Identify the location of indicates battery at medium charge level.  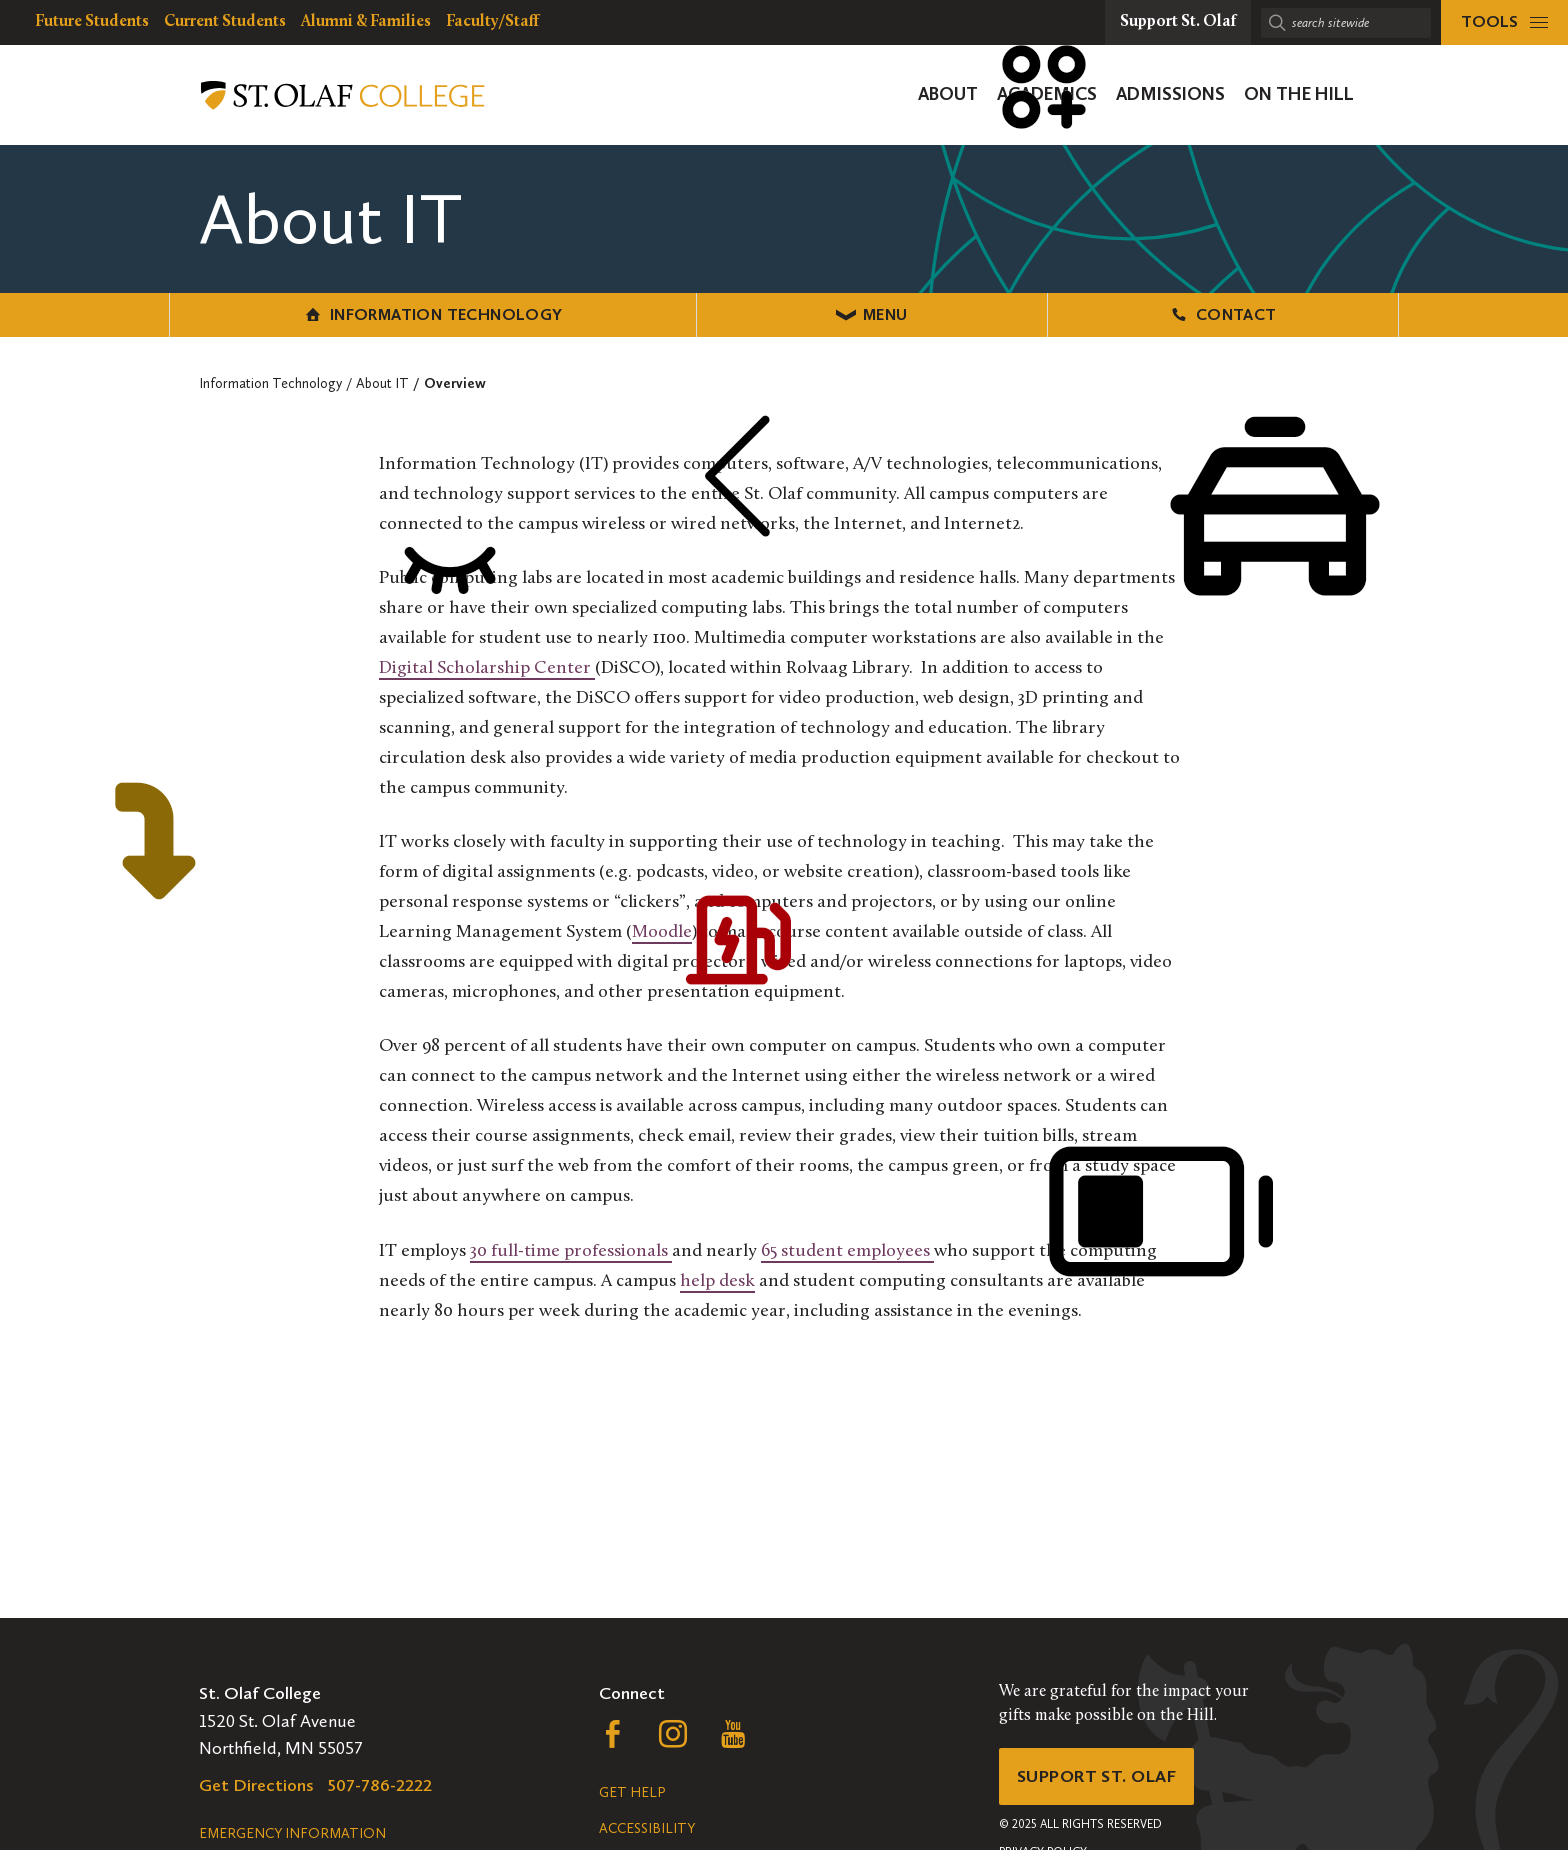
(1157, 1211).